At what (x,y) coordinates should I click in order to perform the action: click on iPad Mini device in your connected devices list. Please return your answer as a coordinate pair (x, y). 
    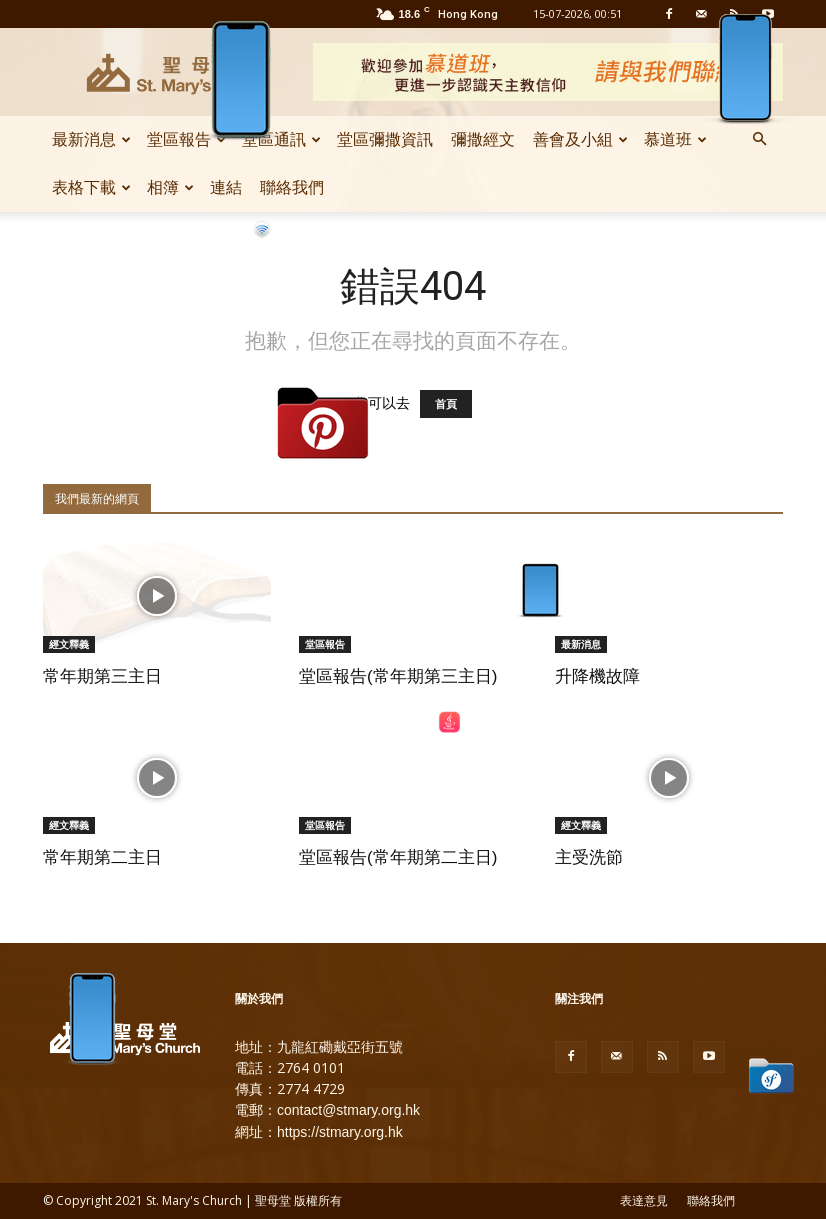
    Looking at the image, I should click on (540, 584).